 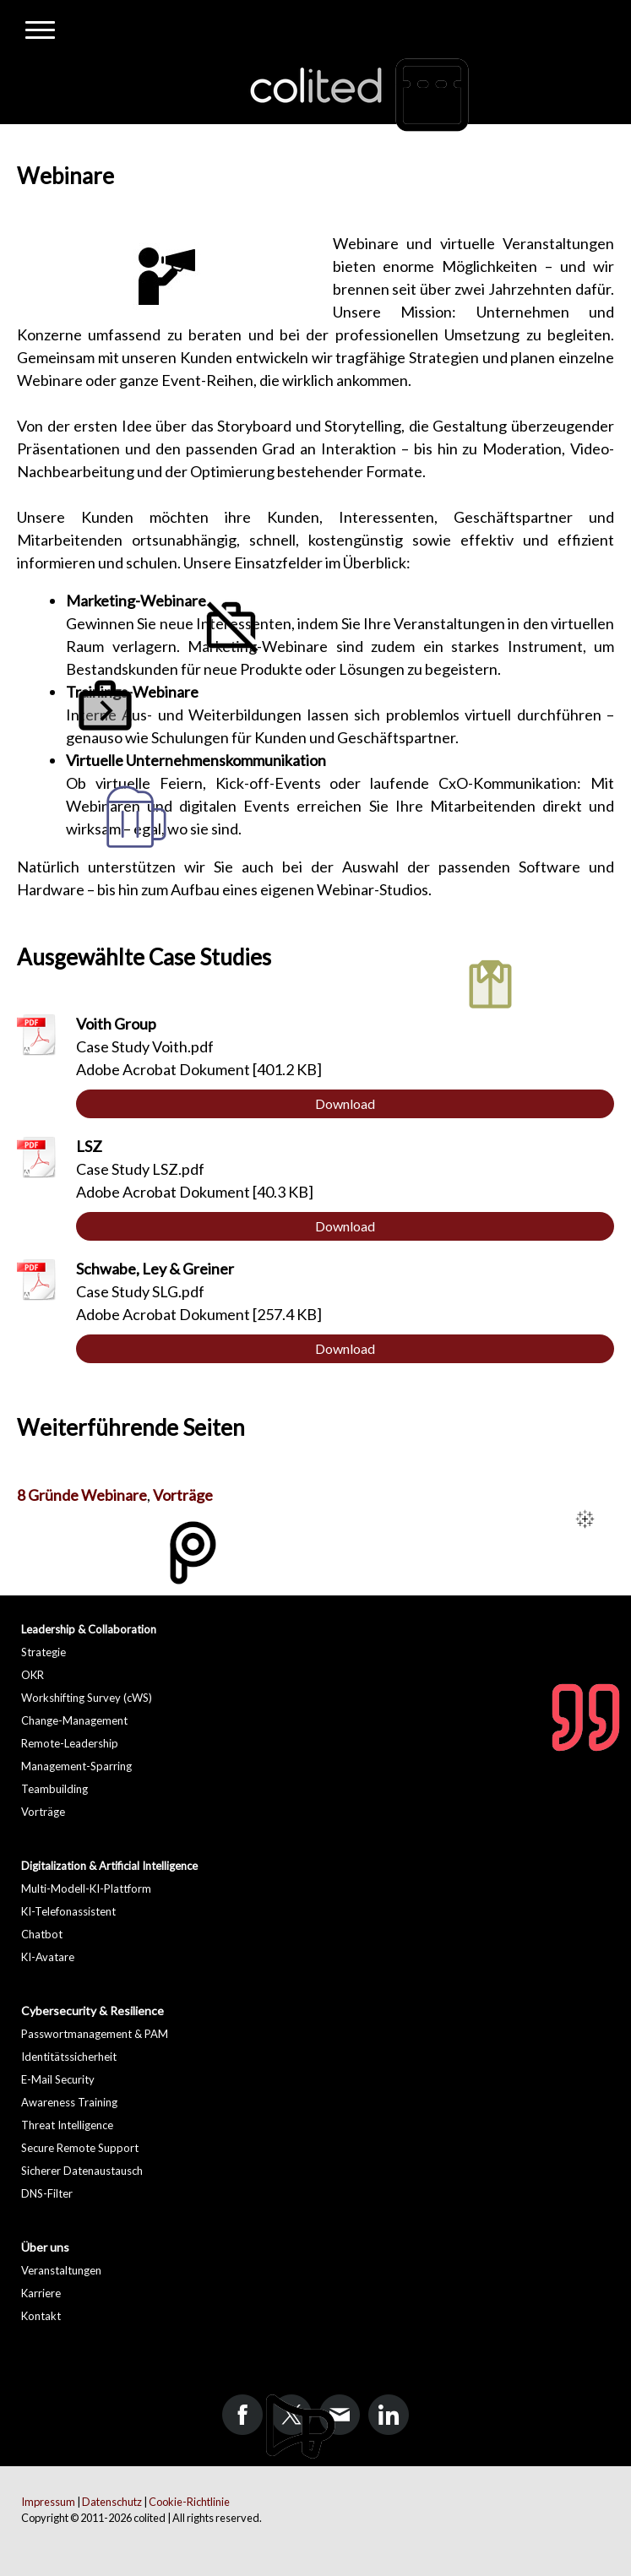 I want to click on toggle optional top panel visibility, so click(x=432, y=95).